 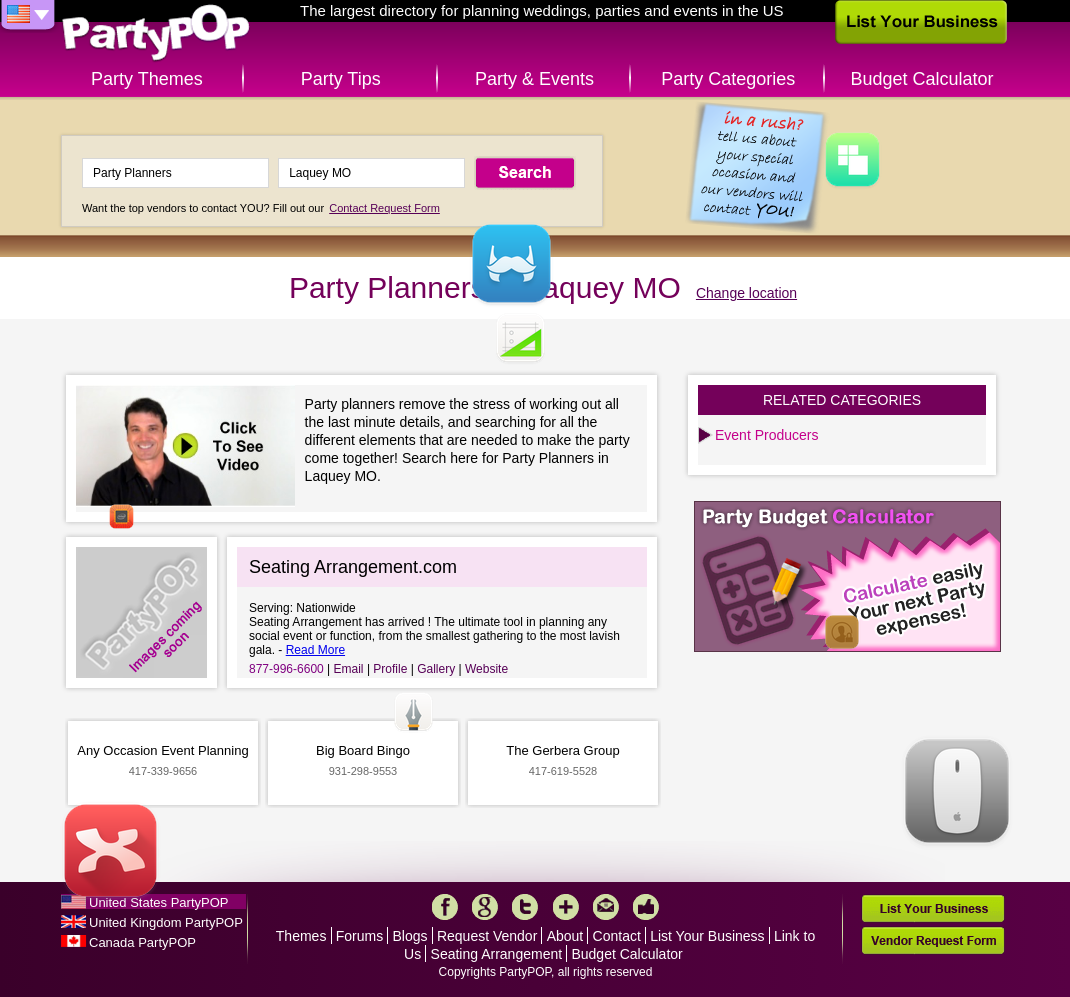 I want to click on open xmind mind mapping application, so click(x=110, y=850).